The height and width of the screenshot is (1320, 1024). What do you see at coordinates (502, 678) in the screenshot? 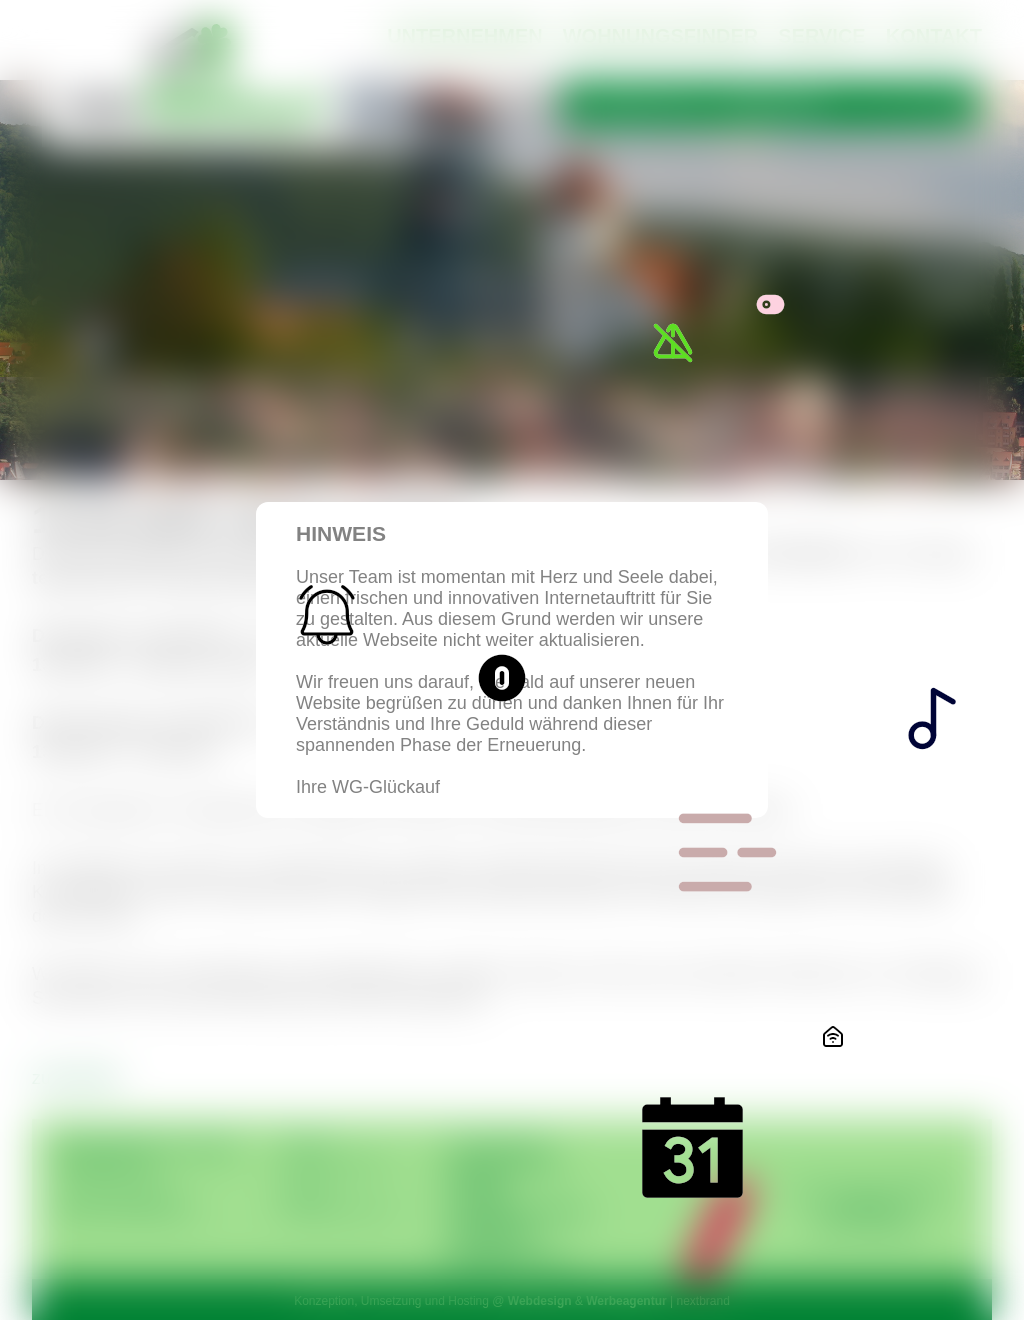
I see `indicates zero items or notifications` at bounding box center [502, 678].